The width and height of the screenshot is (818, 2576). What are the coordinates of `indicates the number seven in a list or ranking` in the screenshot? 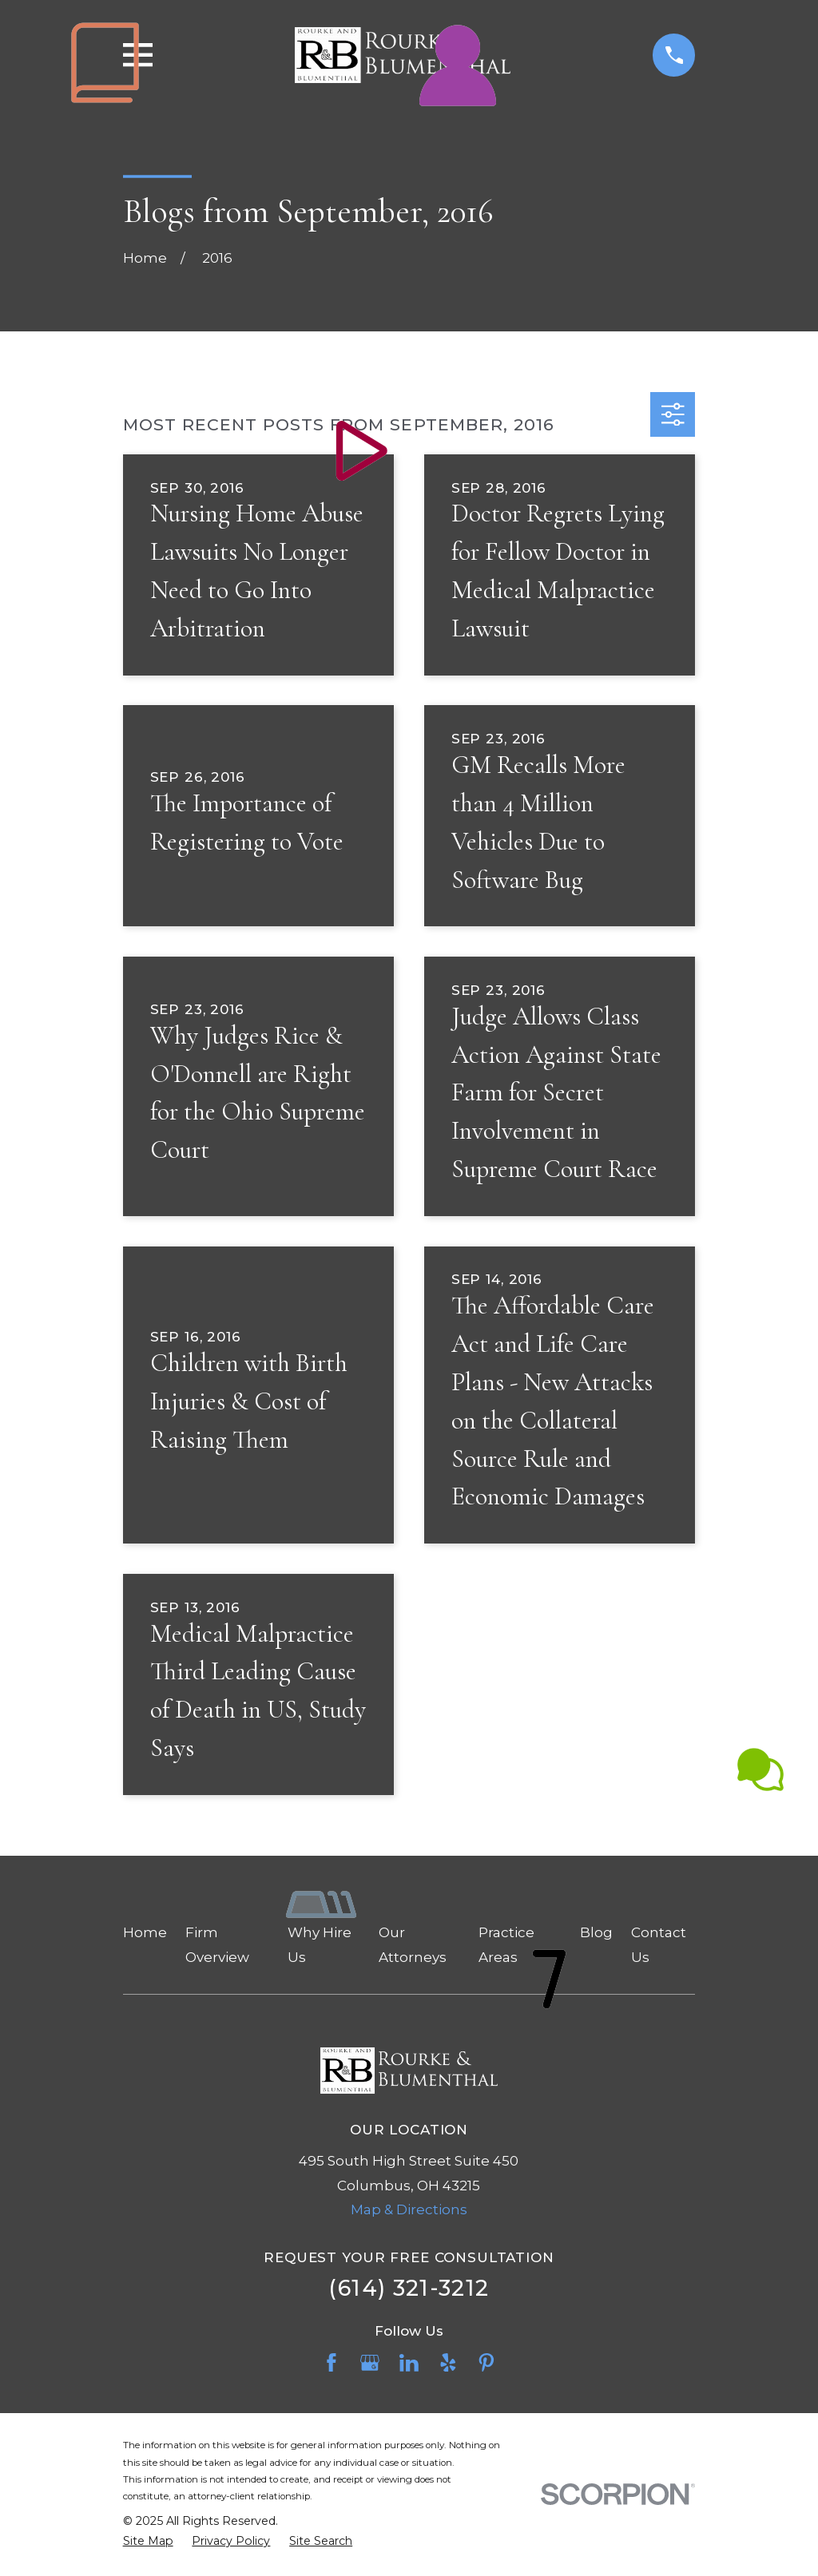 It's located at (549, 1979).